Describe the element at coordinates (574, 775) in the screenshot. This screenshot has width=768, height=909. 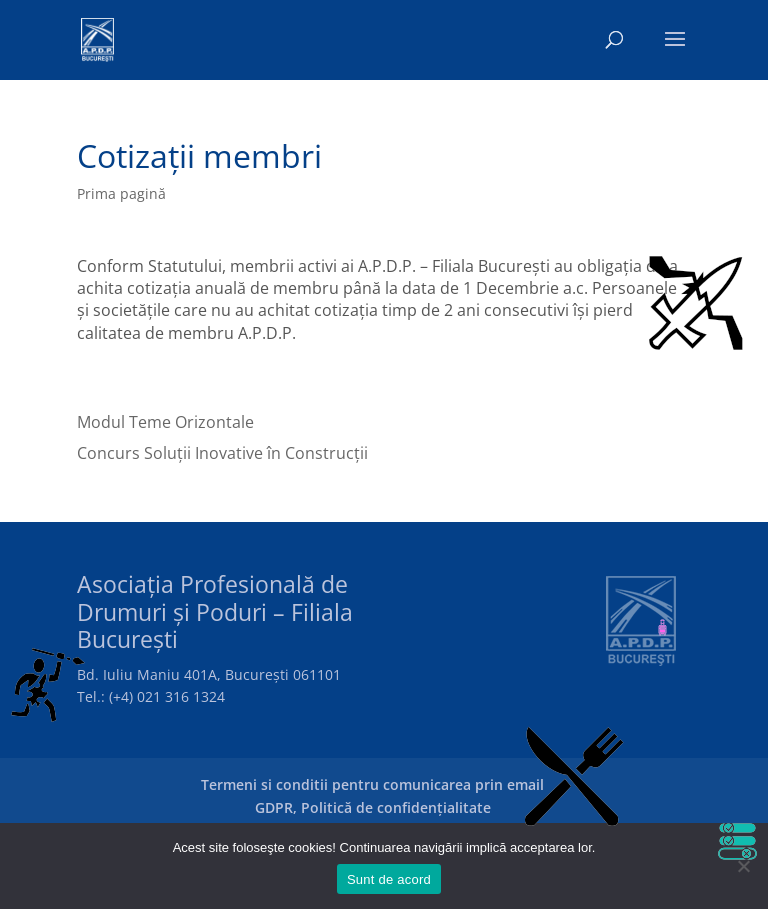
I see `find nearby restaurants or dining options` at that location.